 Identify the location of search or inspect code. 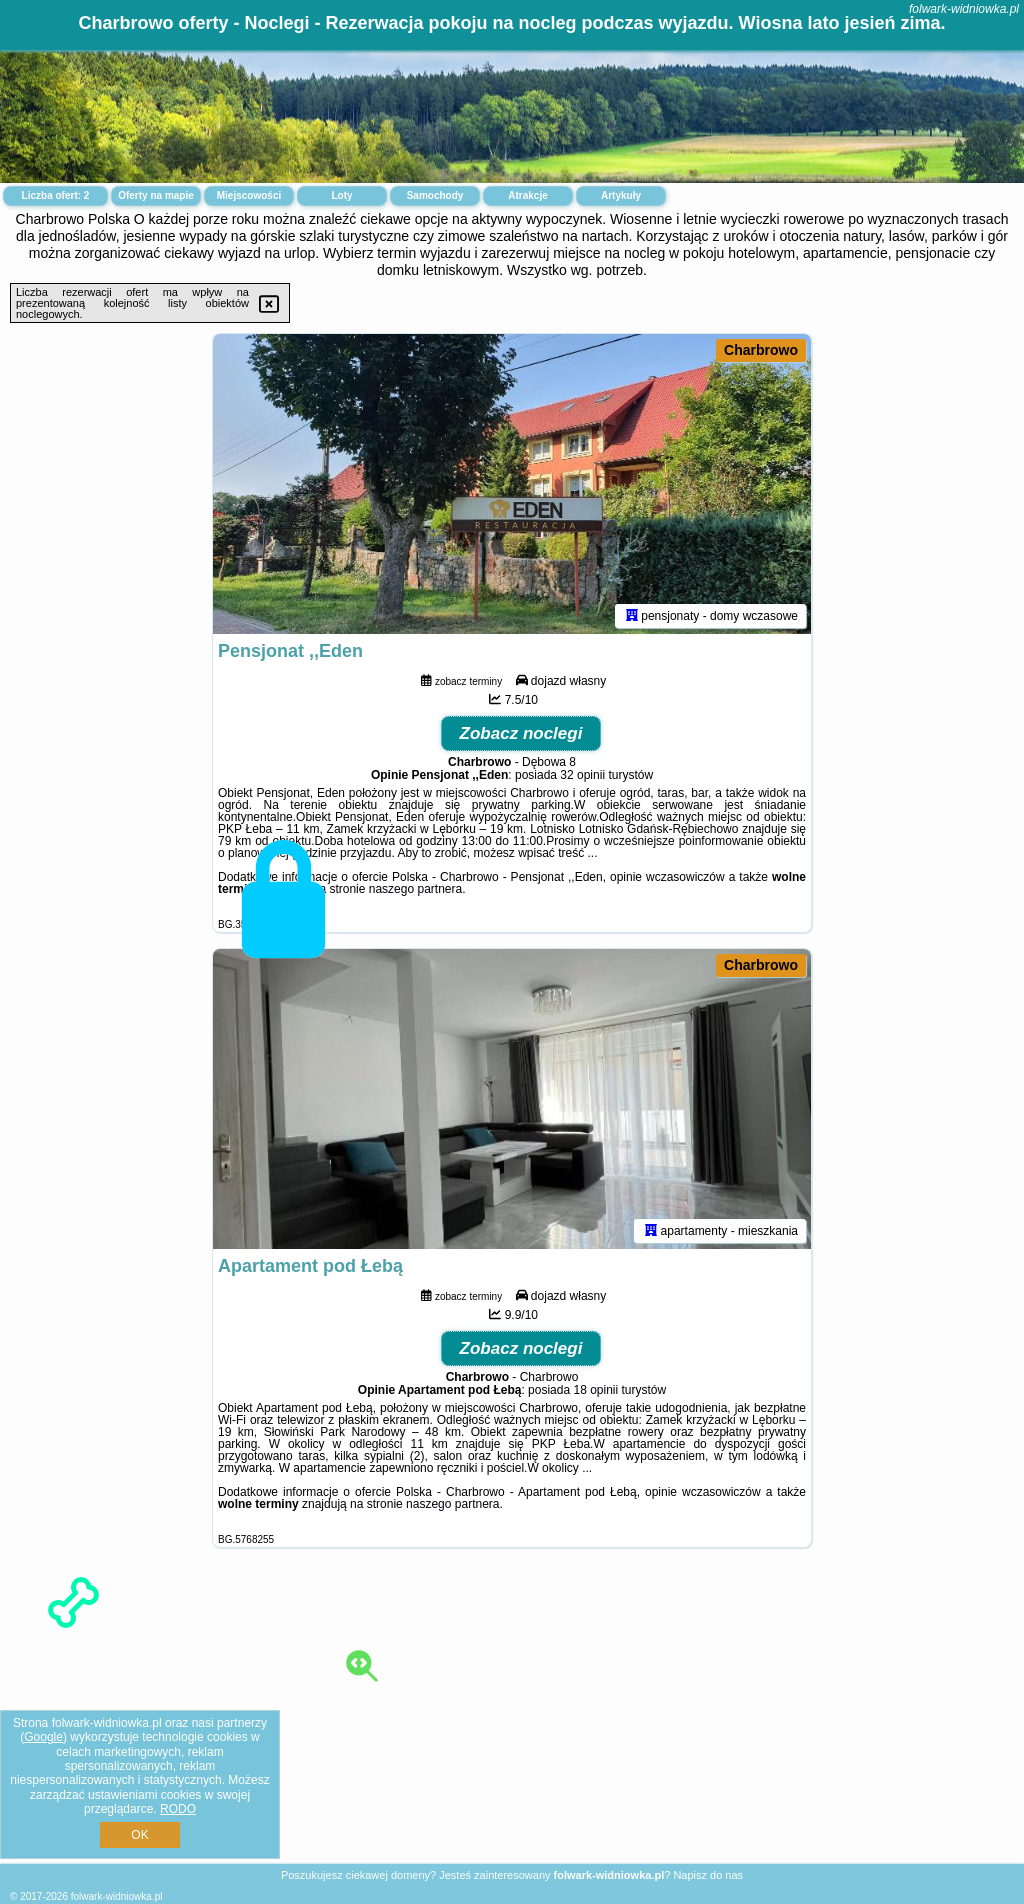
(362, 1666).